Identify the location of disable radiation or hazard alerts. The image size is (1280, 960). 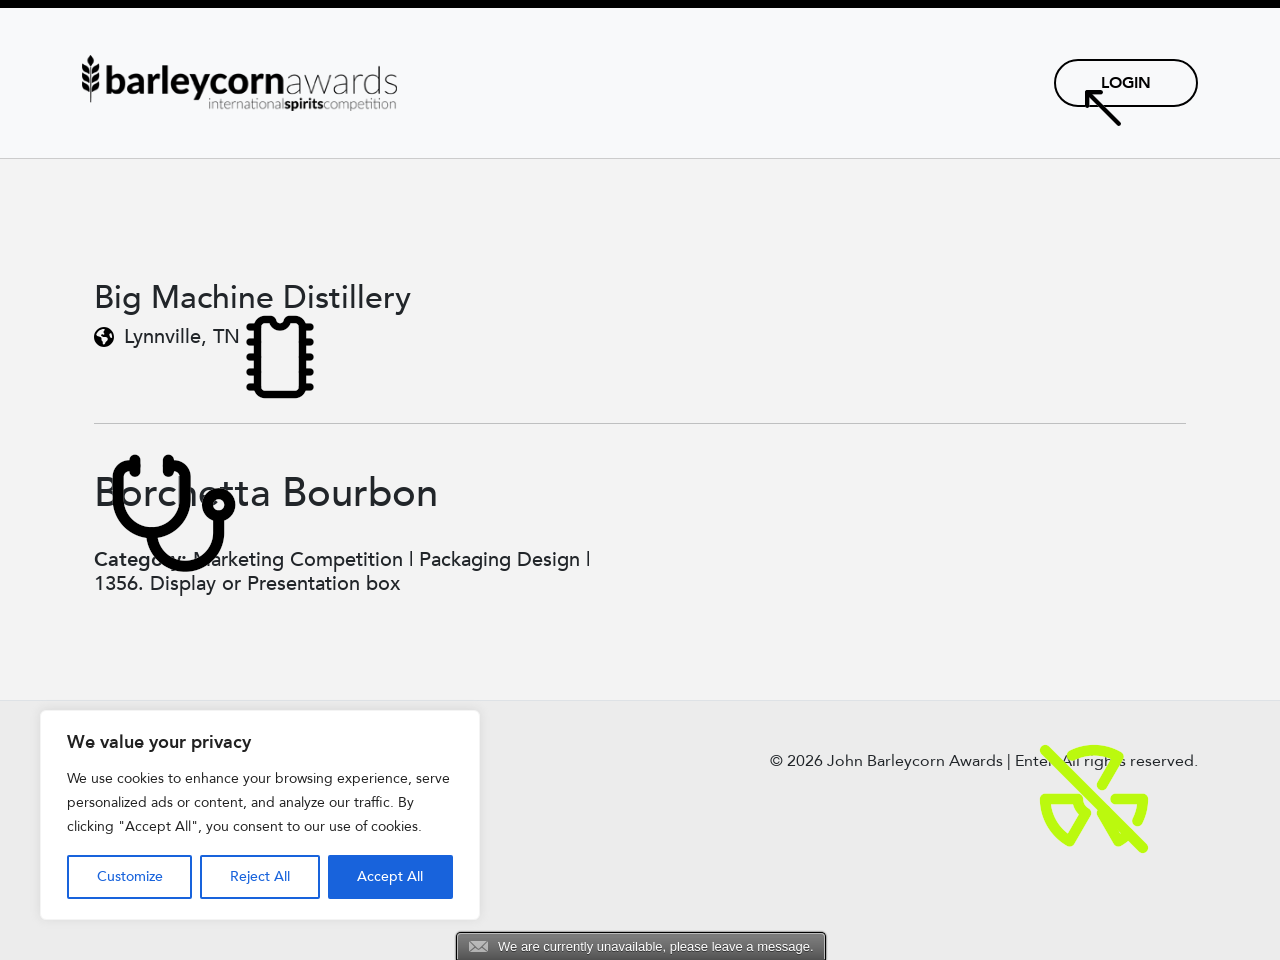
(1094, 799).